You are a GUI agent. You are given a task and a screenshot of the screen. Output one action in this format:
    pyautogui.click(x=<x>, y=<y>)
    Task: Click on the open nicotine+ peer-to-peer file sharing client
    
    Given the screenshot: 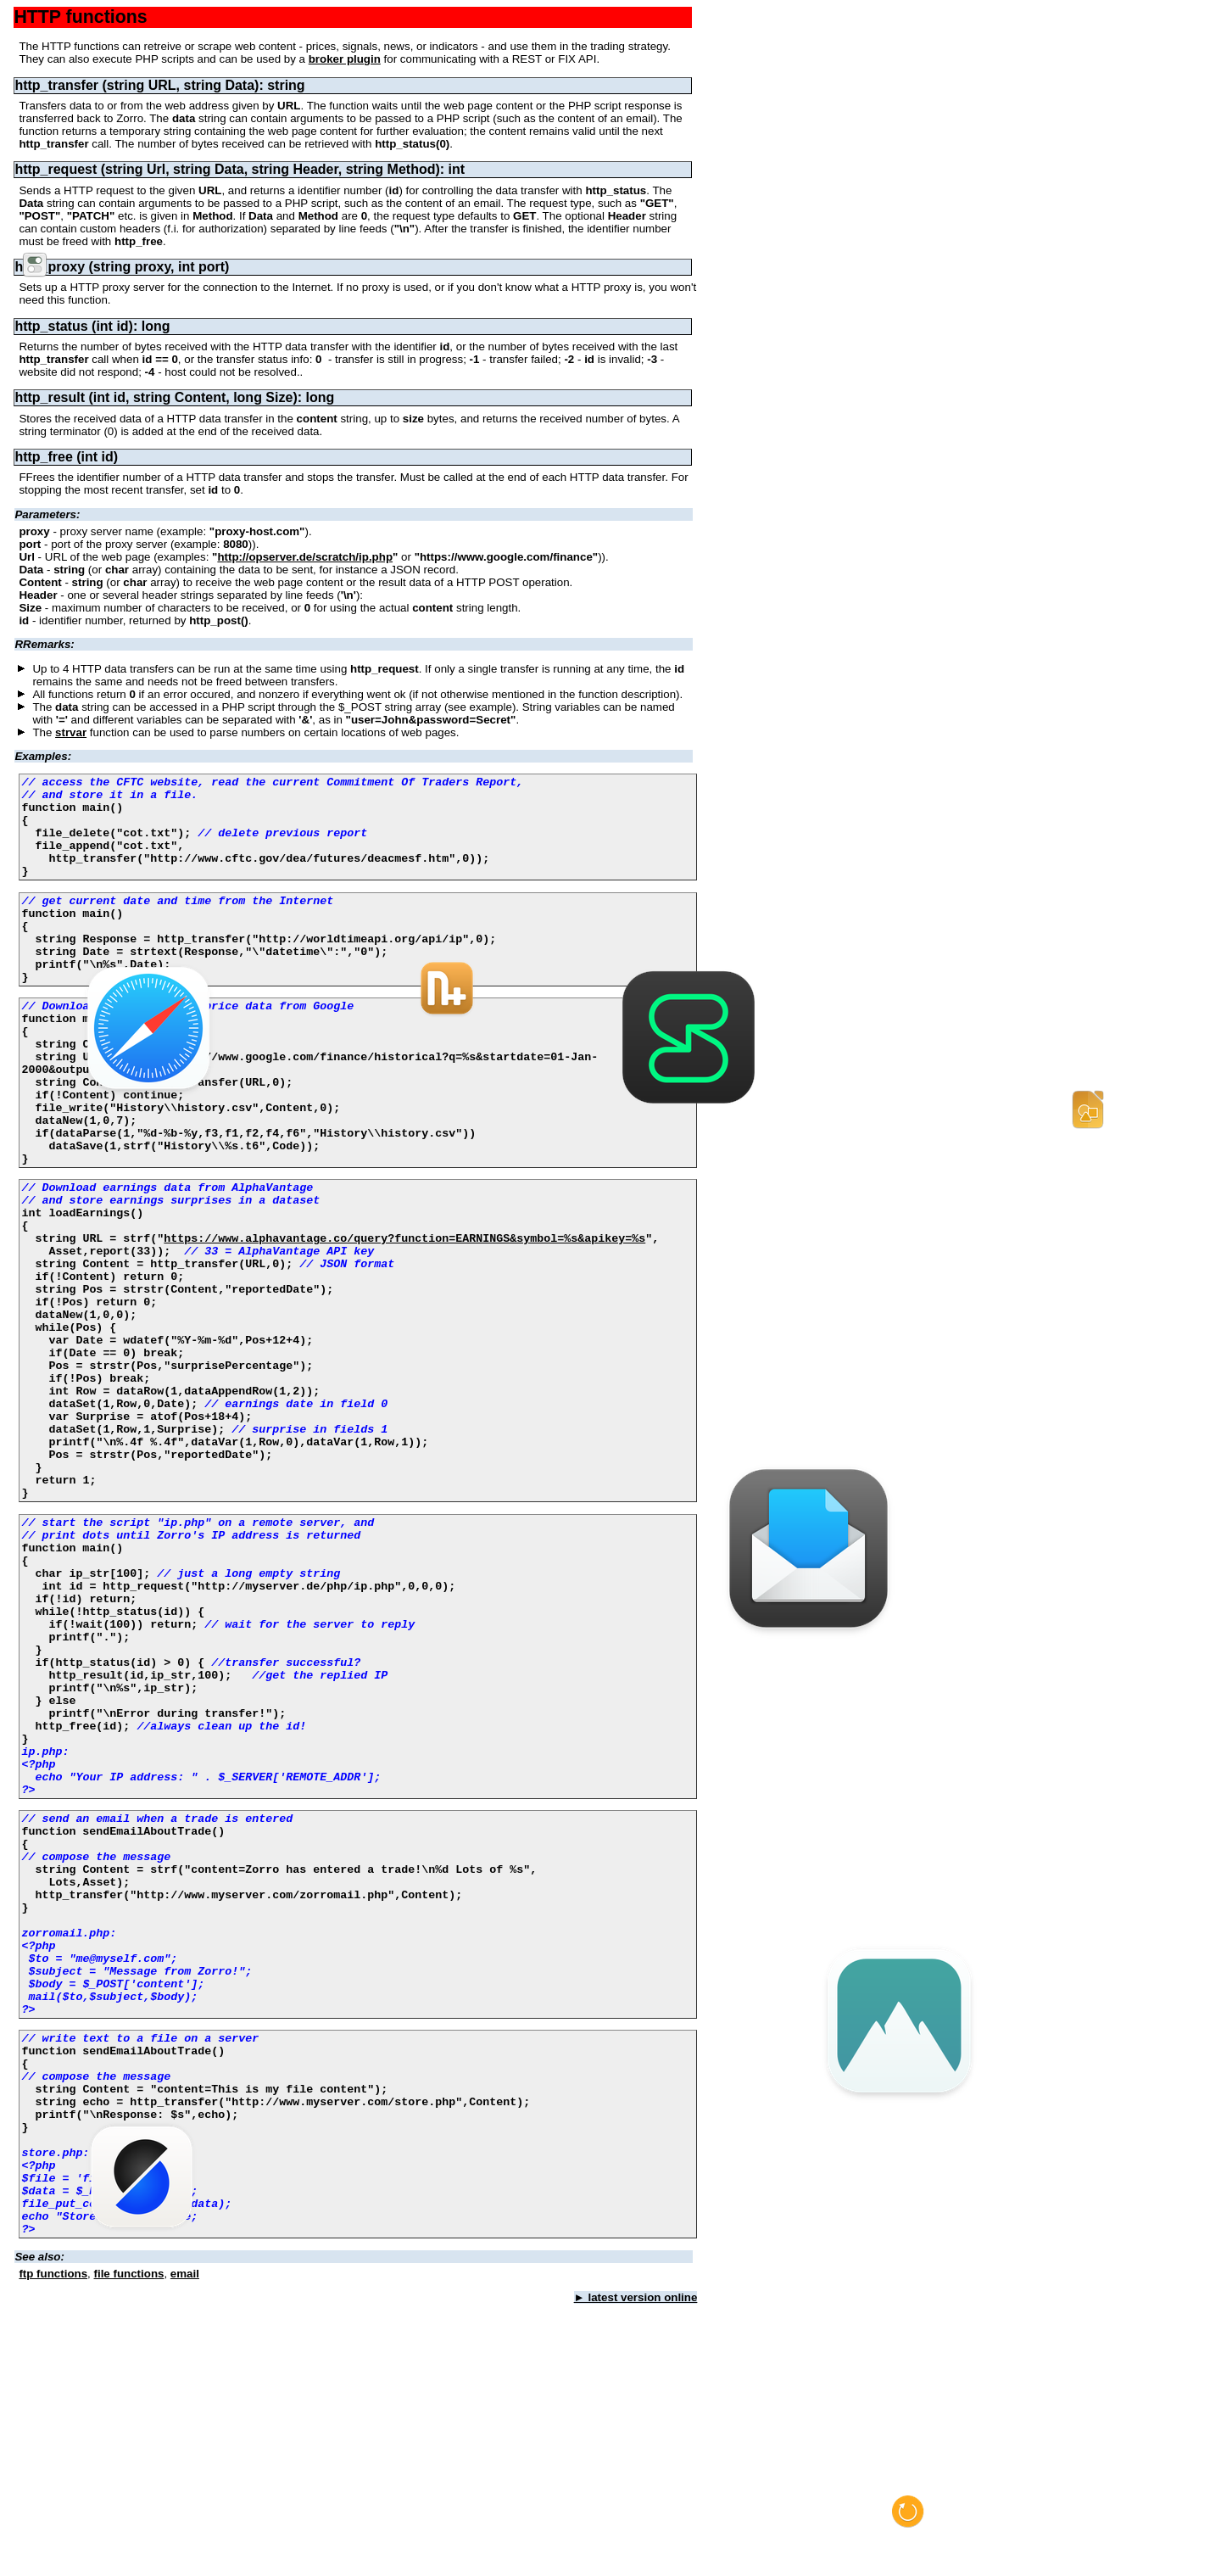 What is the action you would take?
    pyautogui.click(x=447, y=988)
    